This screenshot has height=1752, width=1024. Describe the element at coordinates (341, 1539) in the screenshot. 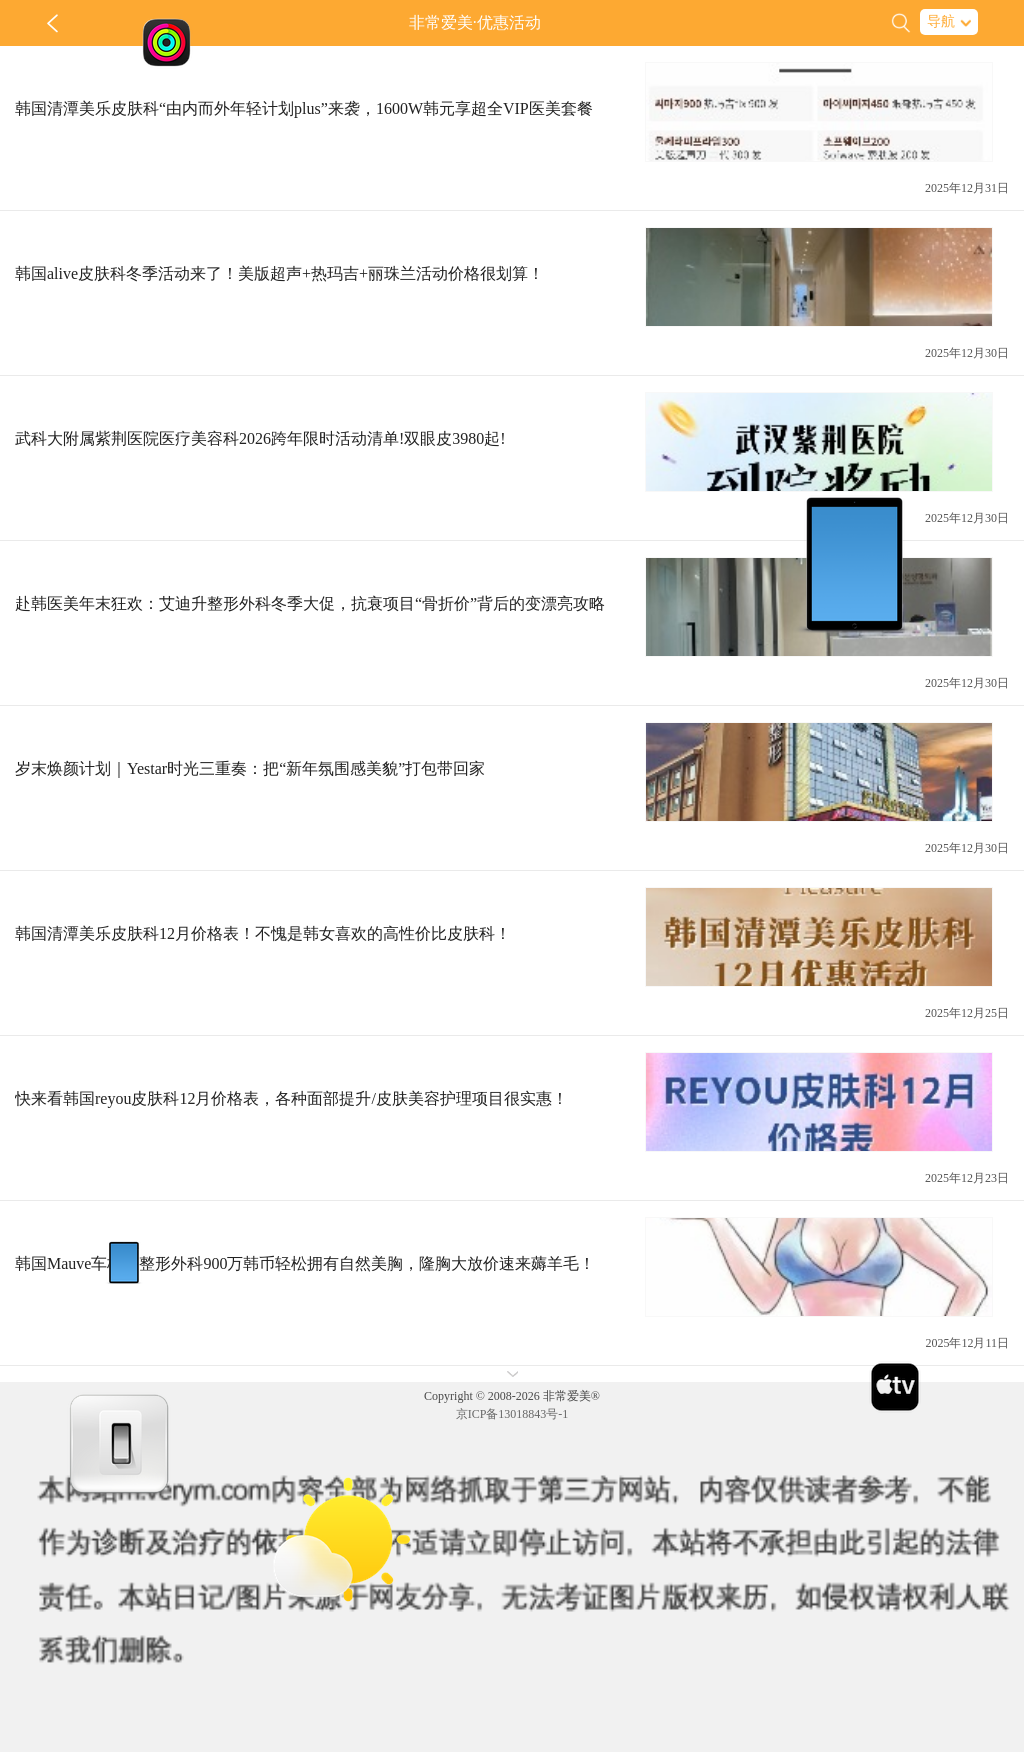

I see `indicates partly cloudy weather conditions` at that location.